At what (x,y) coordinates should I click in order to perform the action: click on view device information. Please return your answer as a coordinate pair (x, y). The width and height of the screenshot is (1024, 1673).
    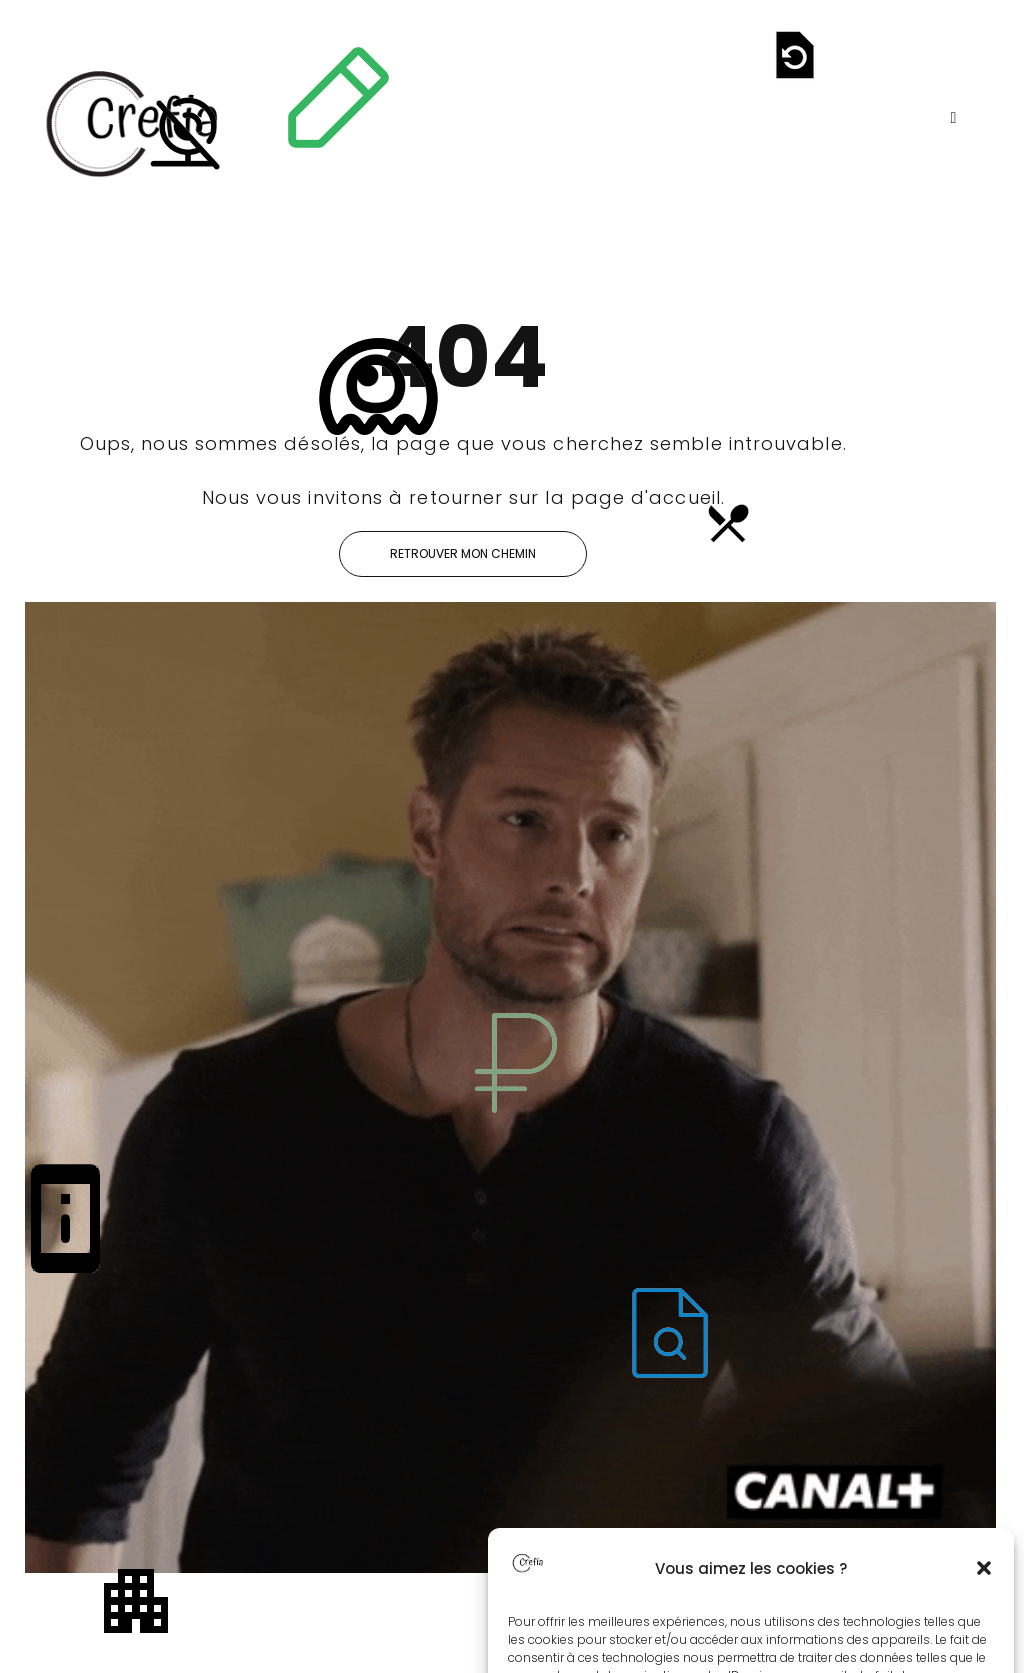
    Looking at the image, I should click on (65, 1218).